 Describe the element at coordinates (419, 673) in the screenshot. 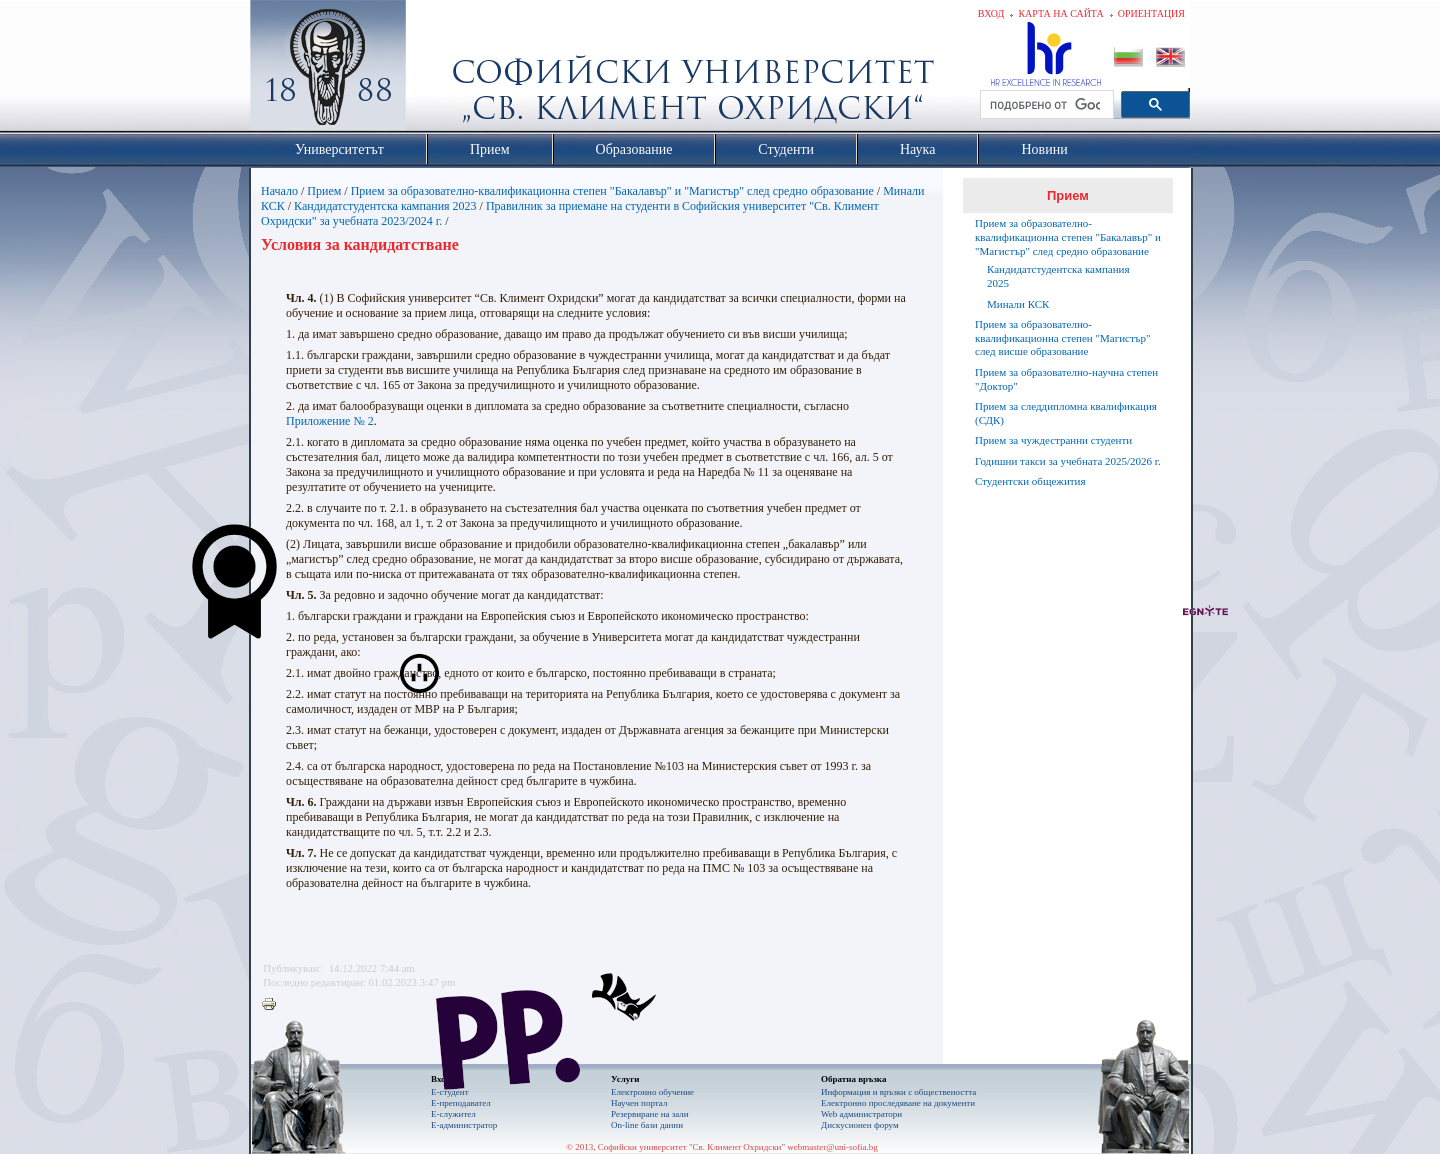

I see `electrical outlet or power socket indicator` at that location.